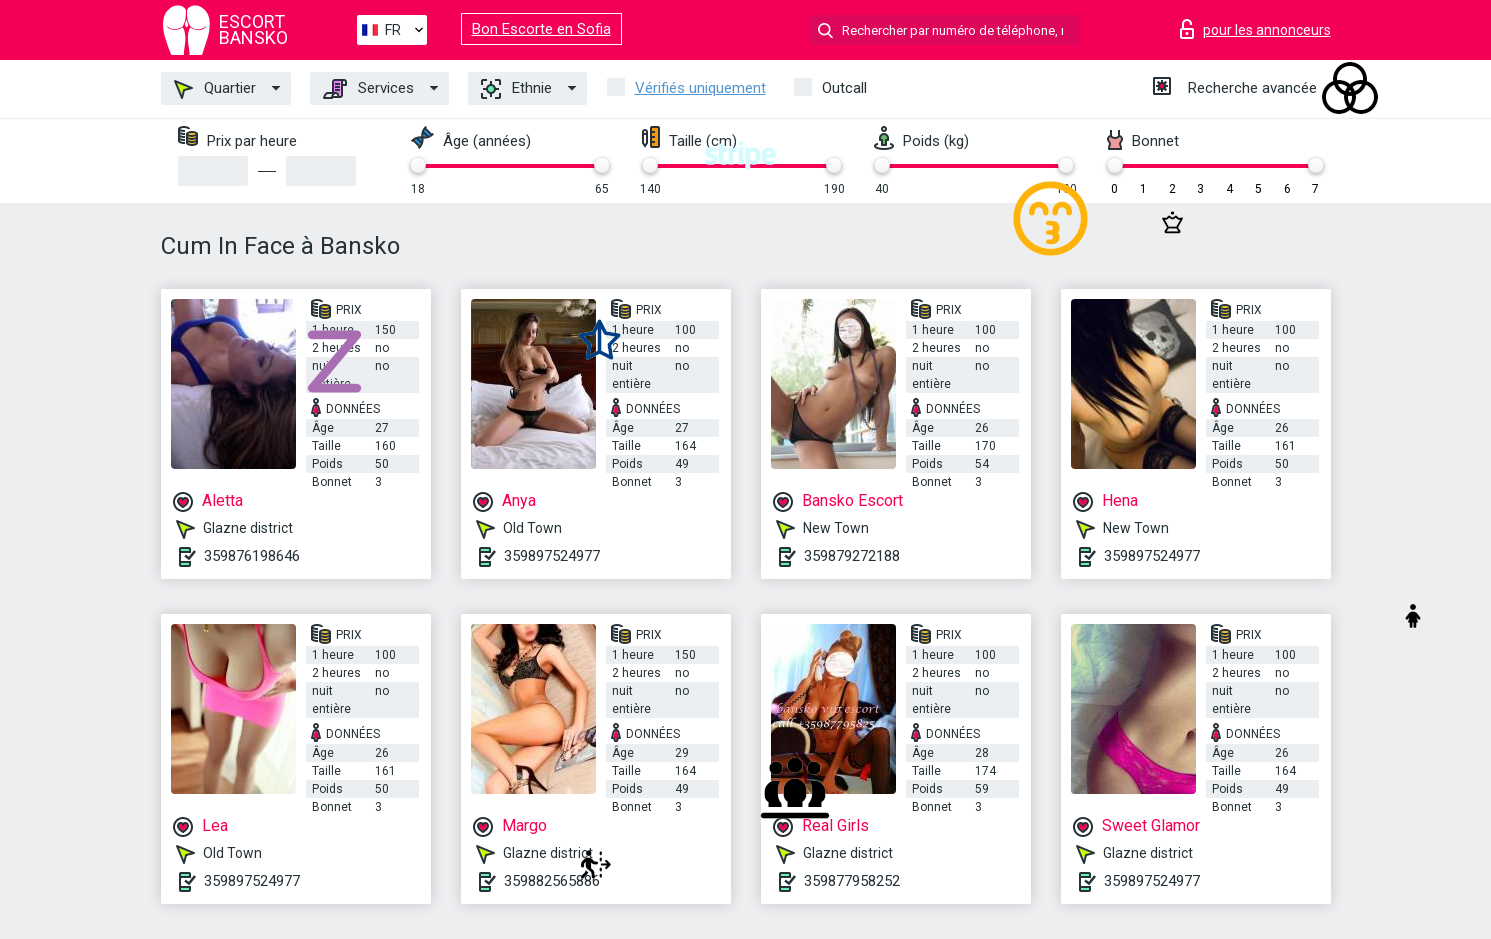 The image size is (1491, 939). What do you see at coordinates (1050, 218) in the screenshot?
I see `send a kiss or affectionate reaction` at bounding box center [1050, 218].